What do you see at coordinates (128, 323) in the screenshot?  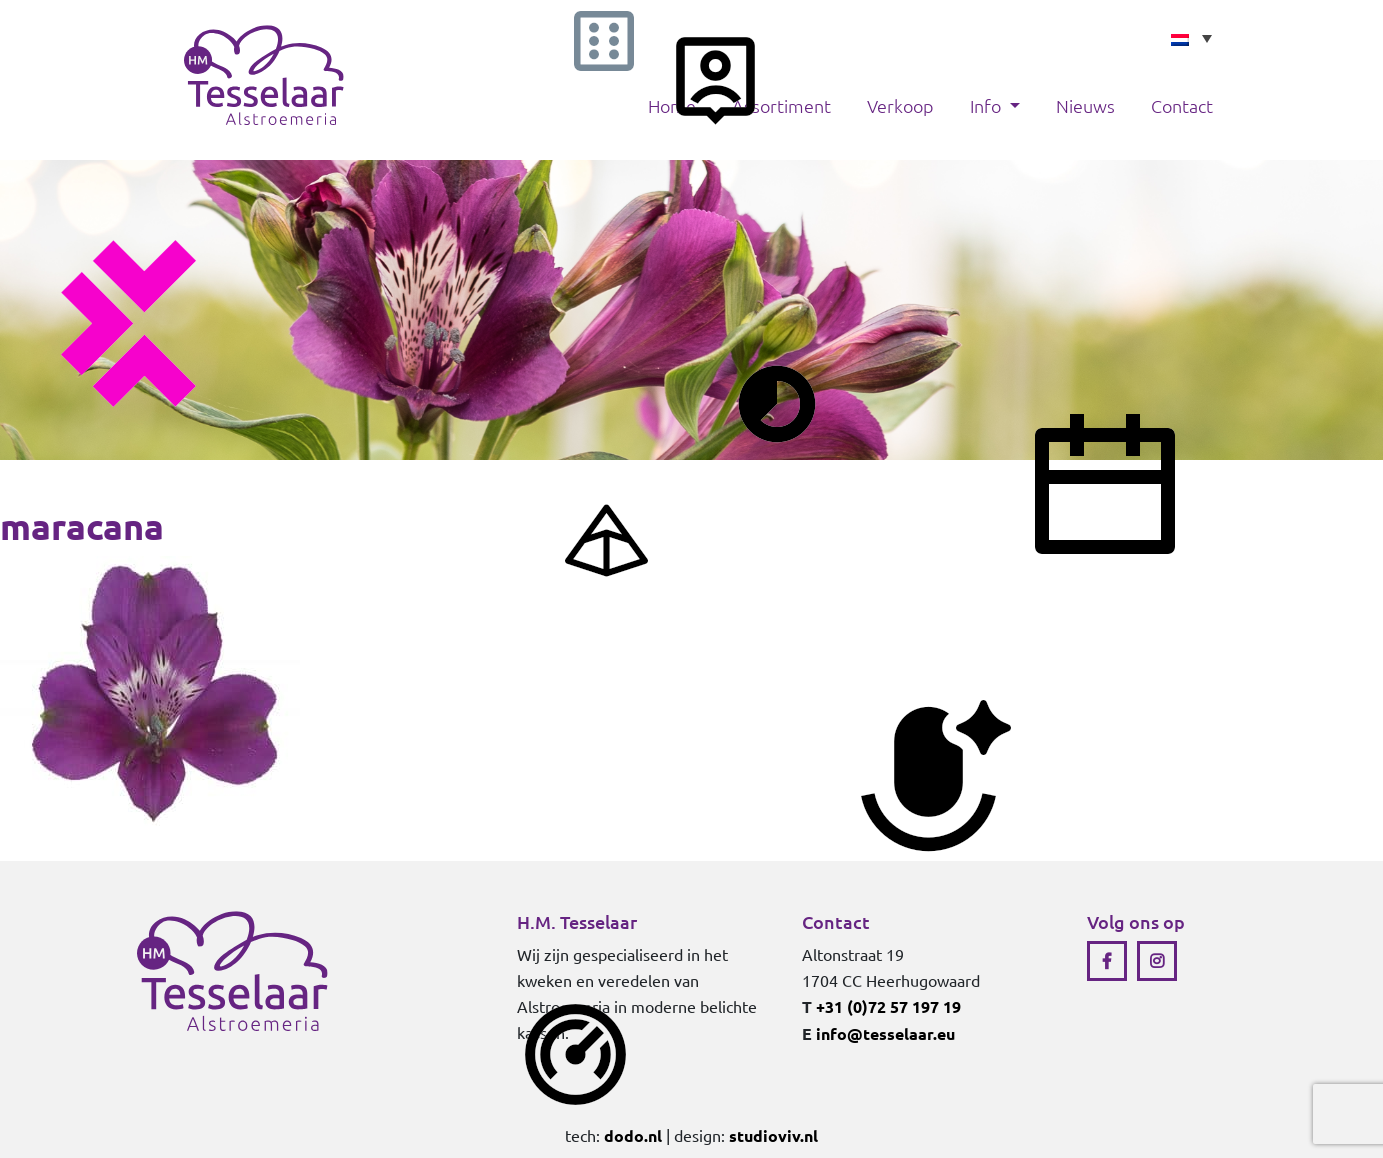 I see `tricentis company logo` at bounding box center [128, 323].